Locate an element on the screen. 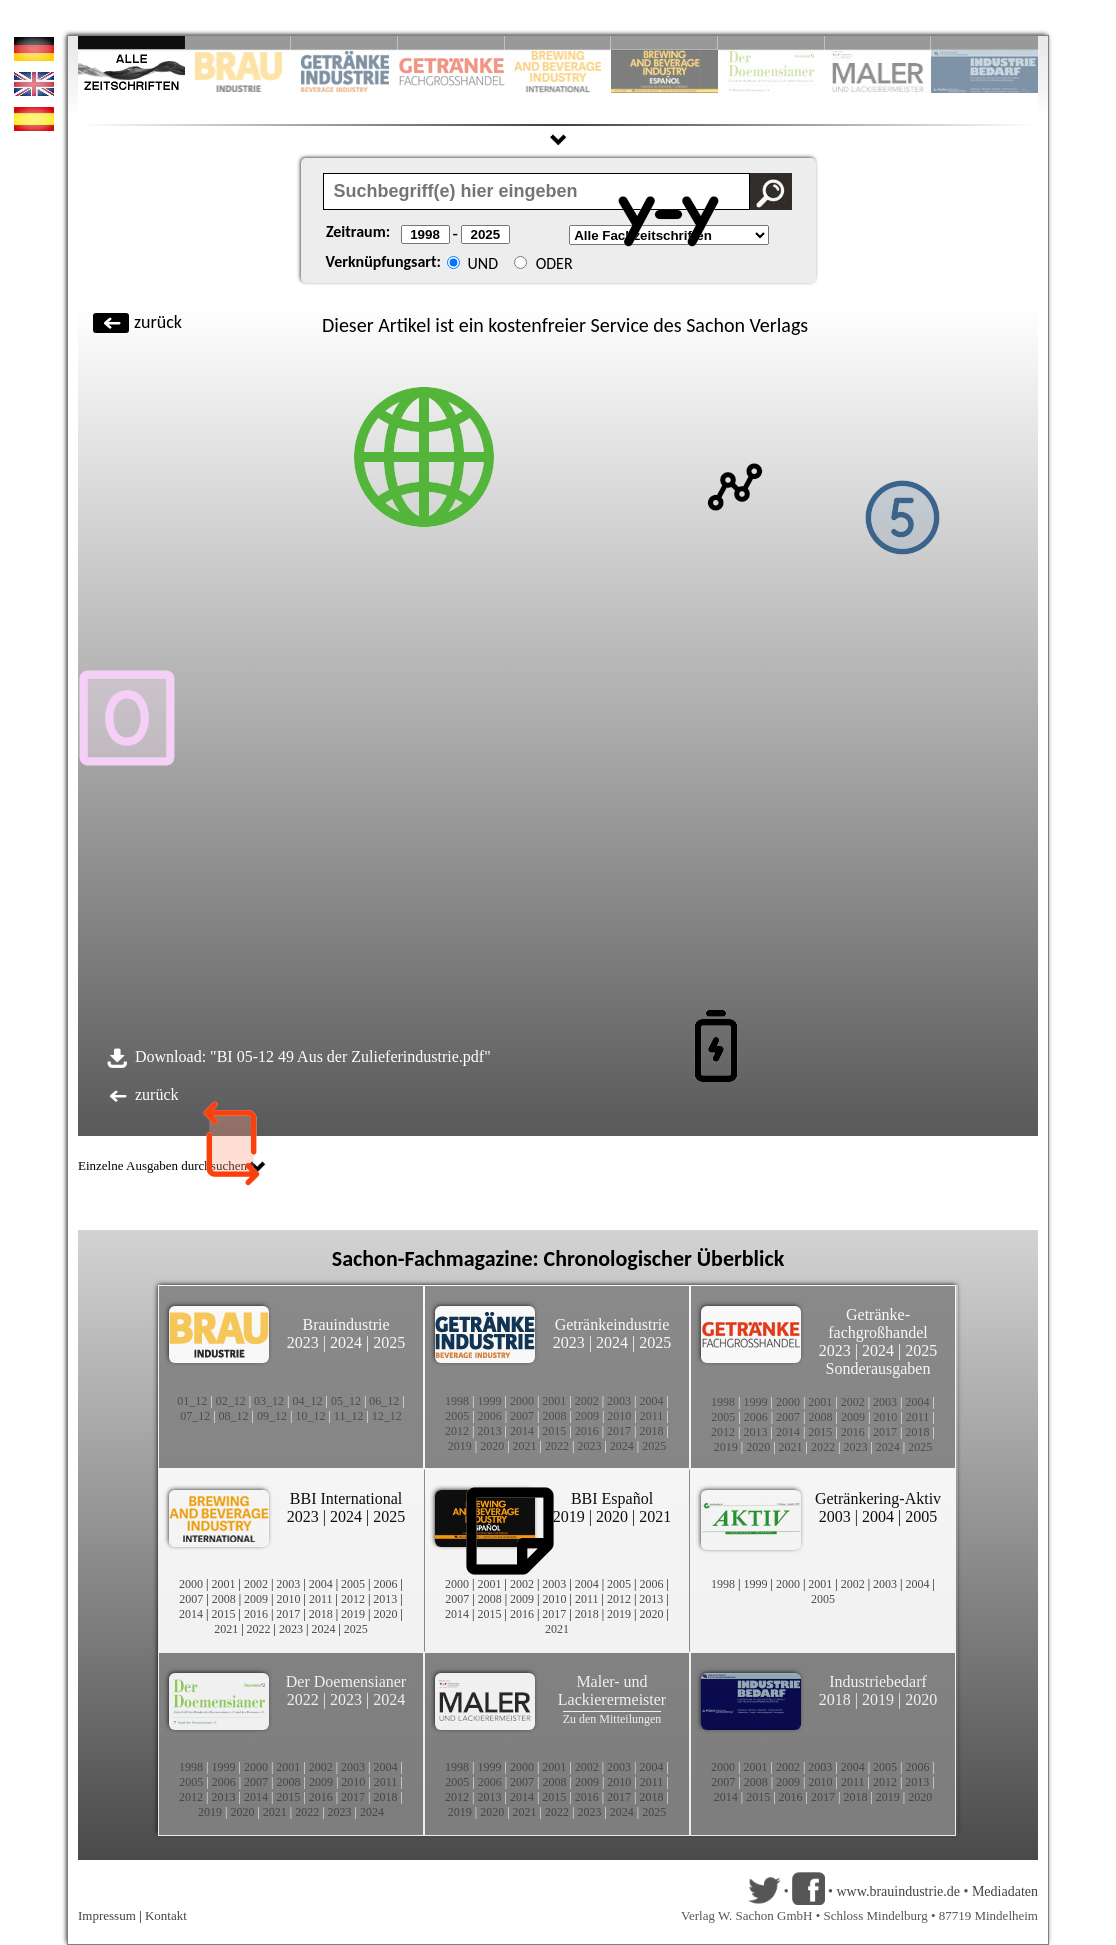  view connected data points or nodes is located at coordinates (735, 487).